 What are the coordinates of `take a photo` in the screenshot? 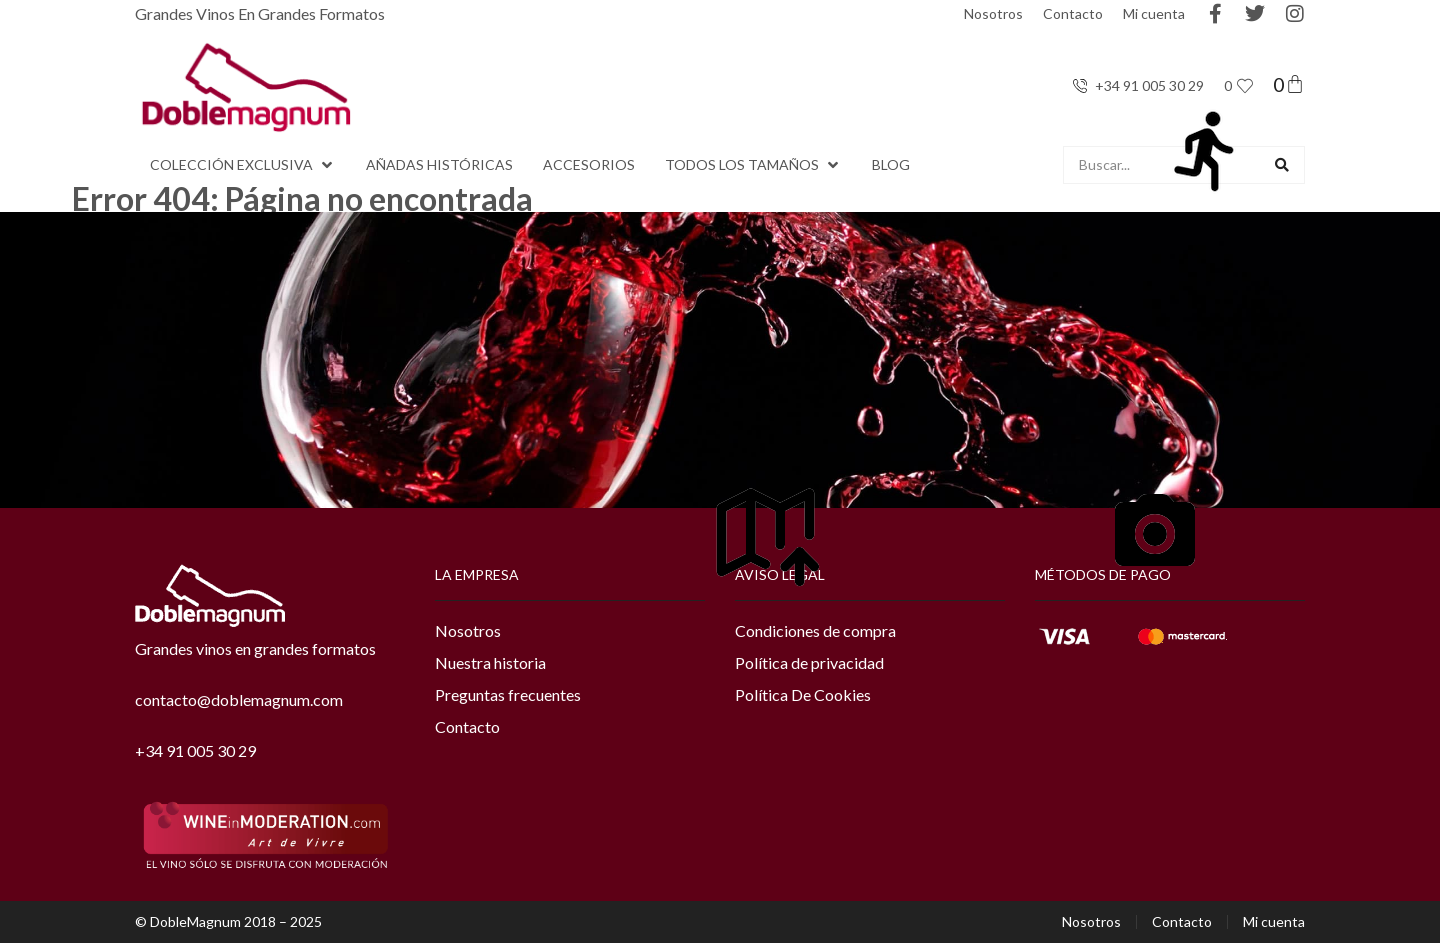 It's located at (1155, 534).